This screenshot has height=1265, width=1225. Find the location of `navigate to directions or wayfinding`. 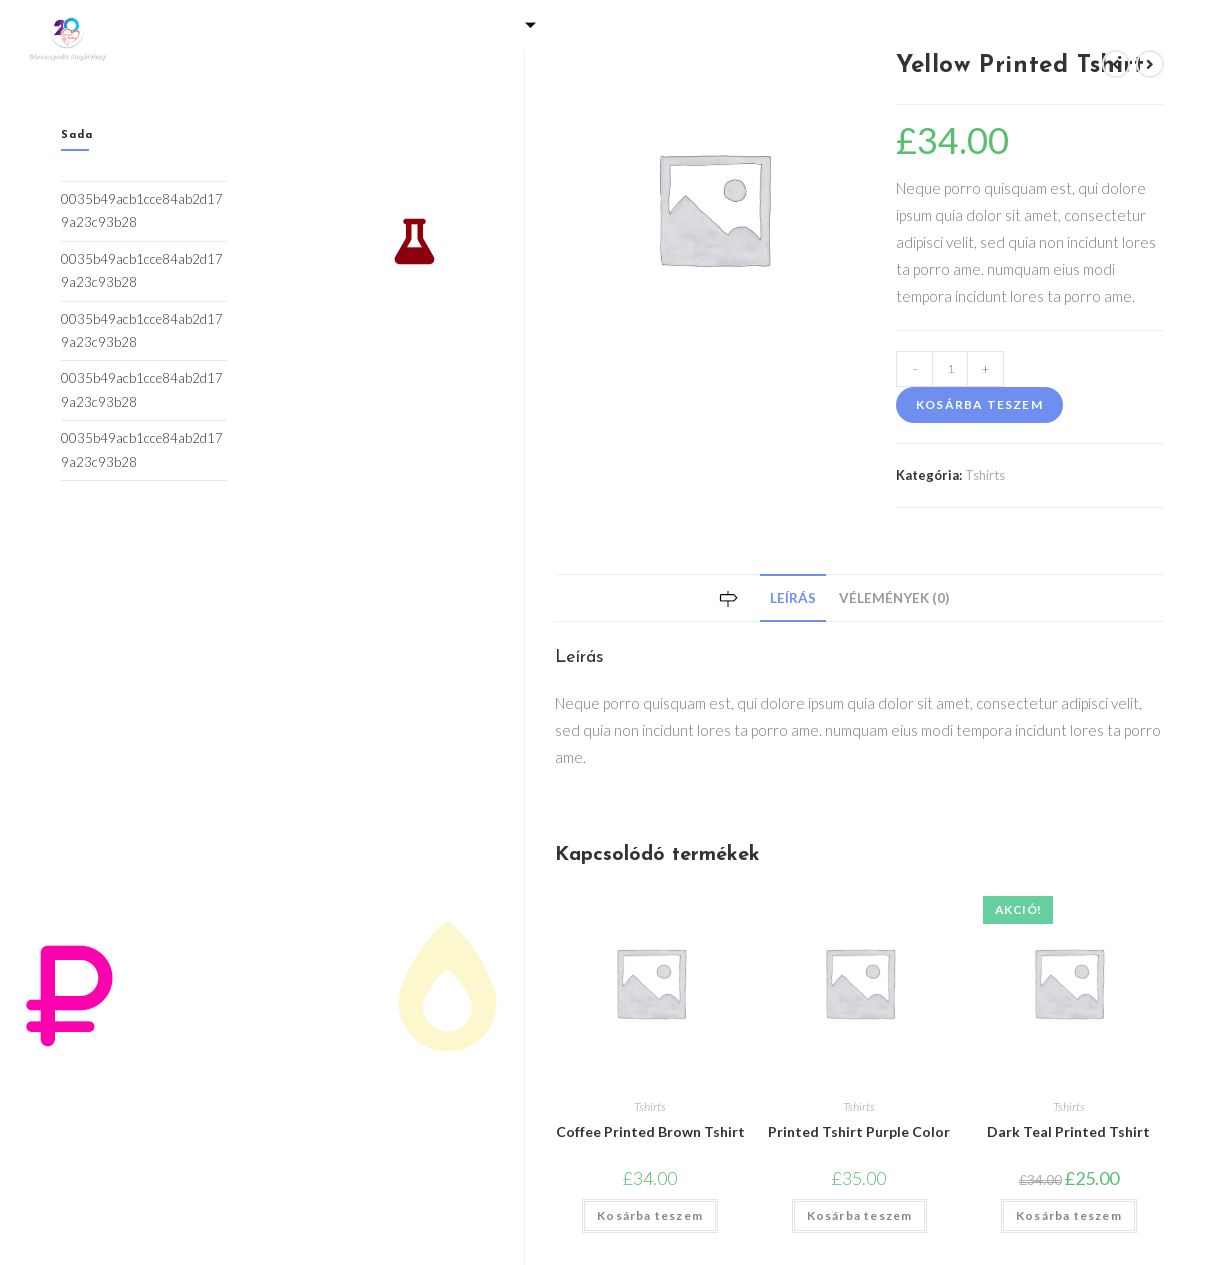

navigate to directions or wayfinding is located at coordinates (728, 599).